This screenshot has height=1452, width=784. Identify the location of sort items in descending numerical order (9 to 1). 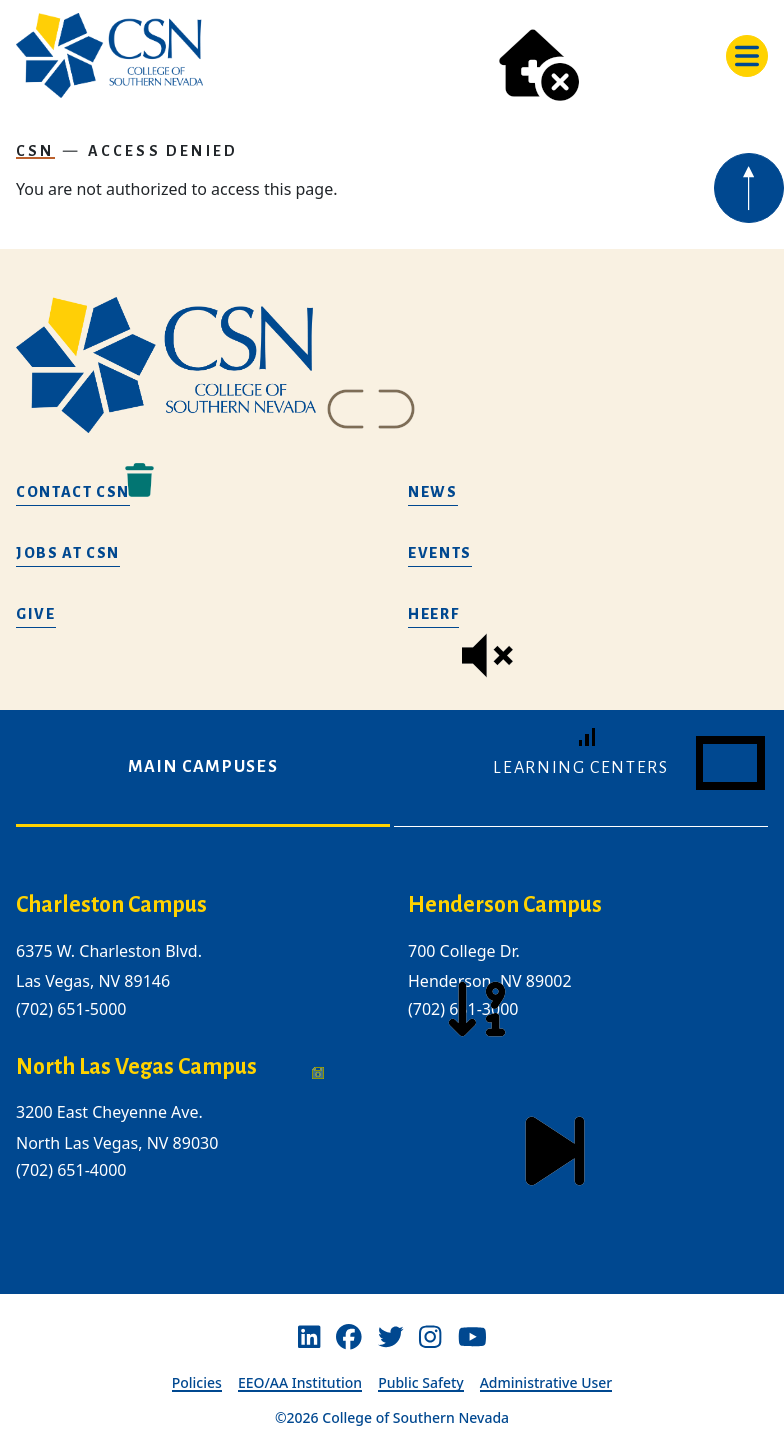
(478, 1009).